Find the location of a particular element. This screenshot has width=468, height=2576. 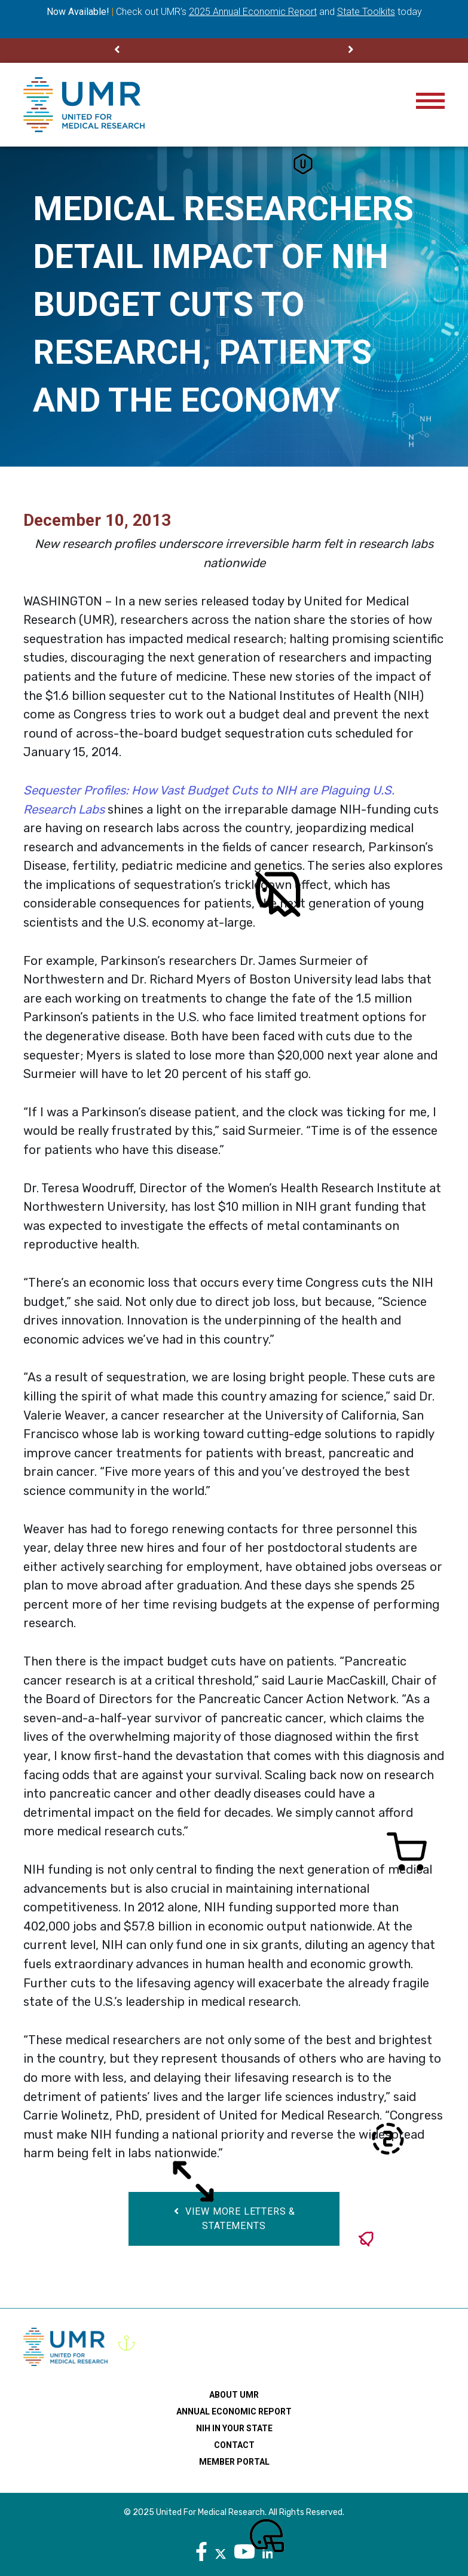

indicates a user or account badge is located at coordinates (303, 164).